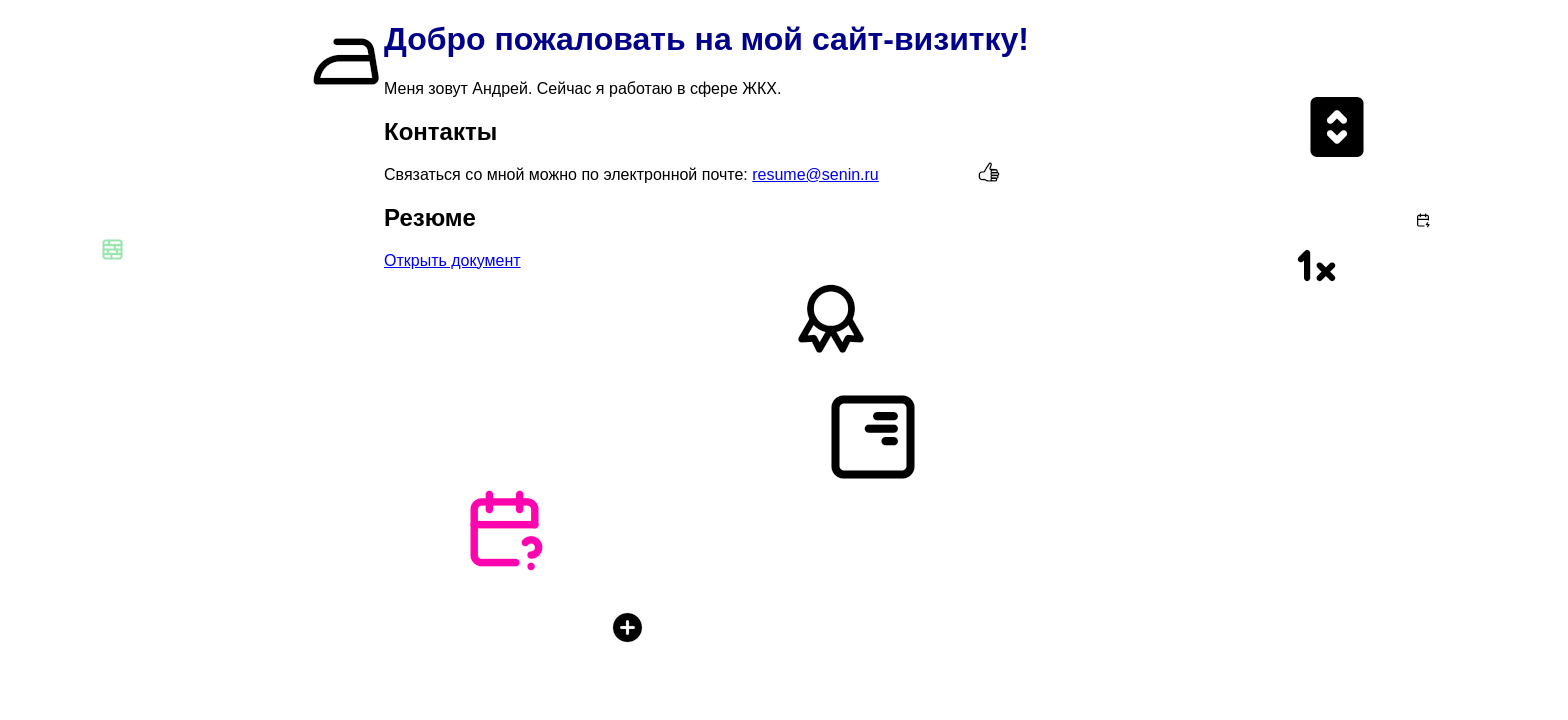  Describe the element at coordinates (112, 249) in the screenshot. I see `view wall or barrier settings` at that location.